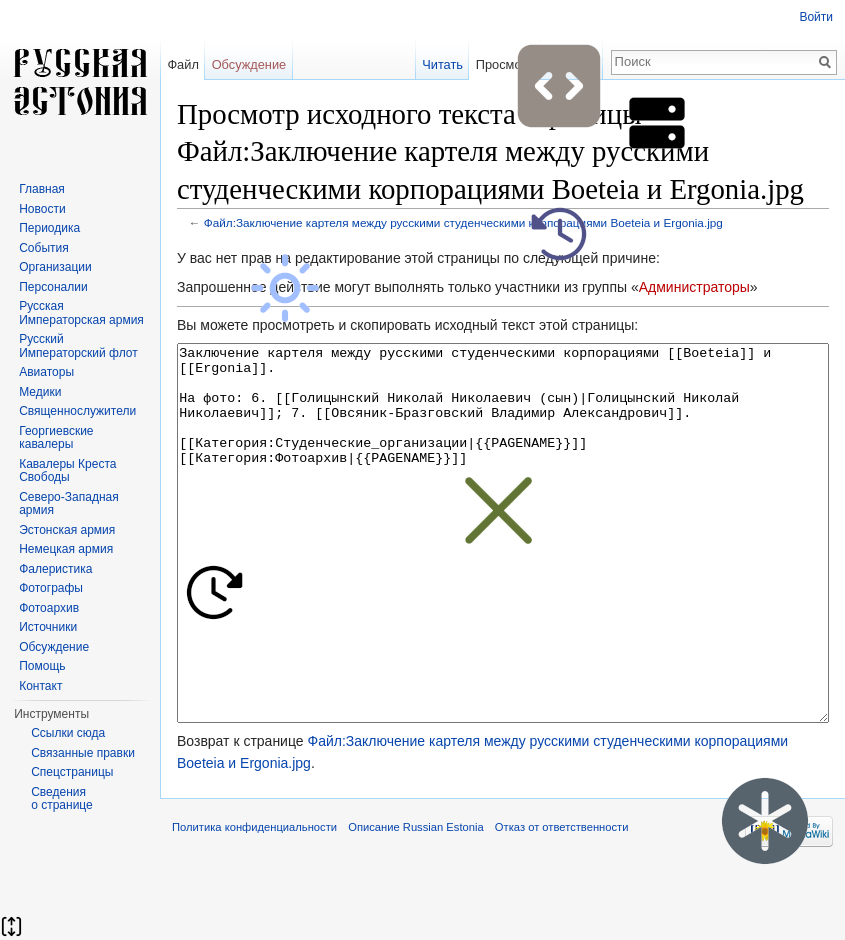 The image size is (845, 940). What do you see at coordinates (765, 821) in the screenshot?
I see `indicates a required field in a form` at bounding box center [765, 821].